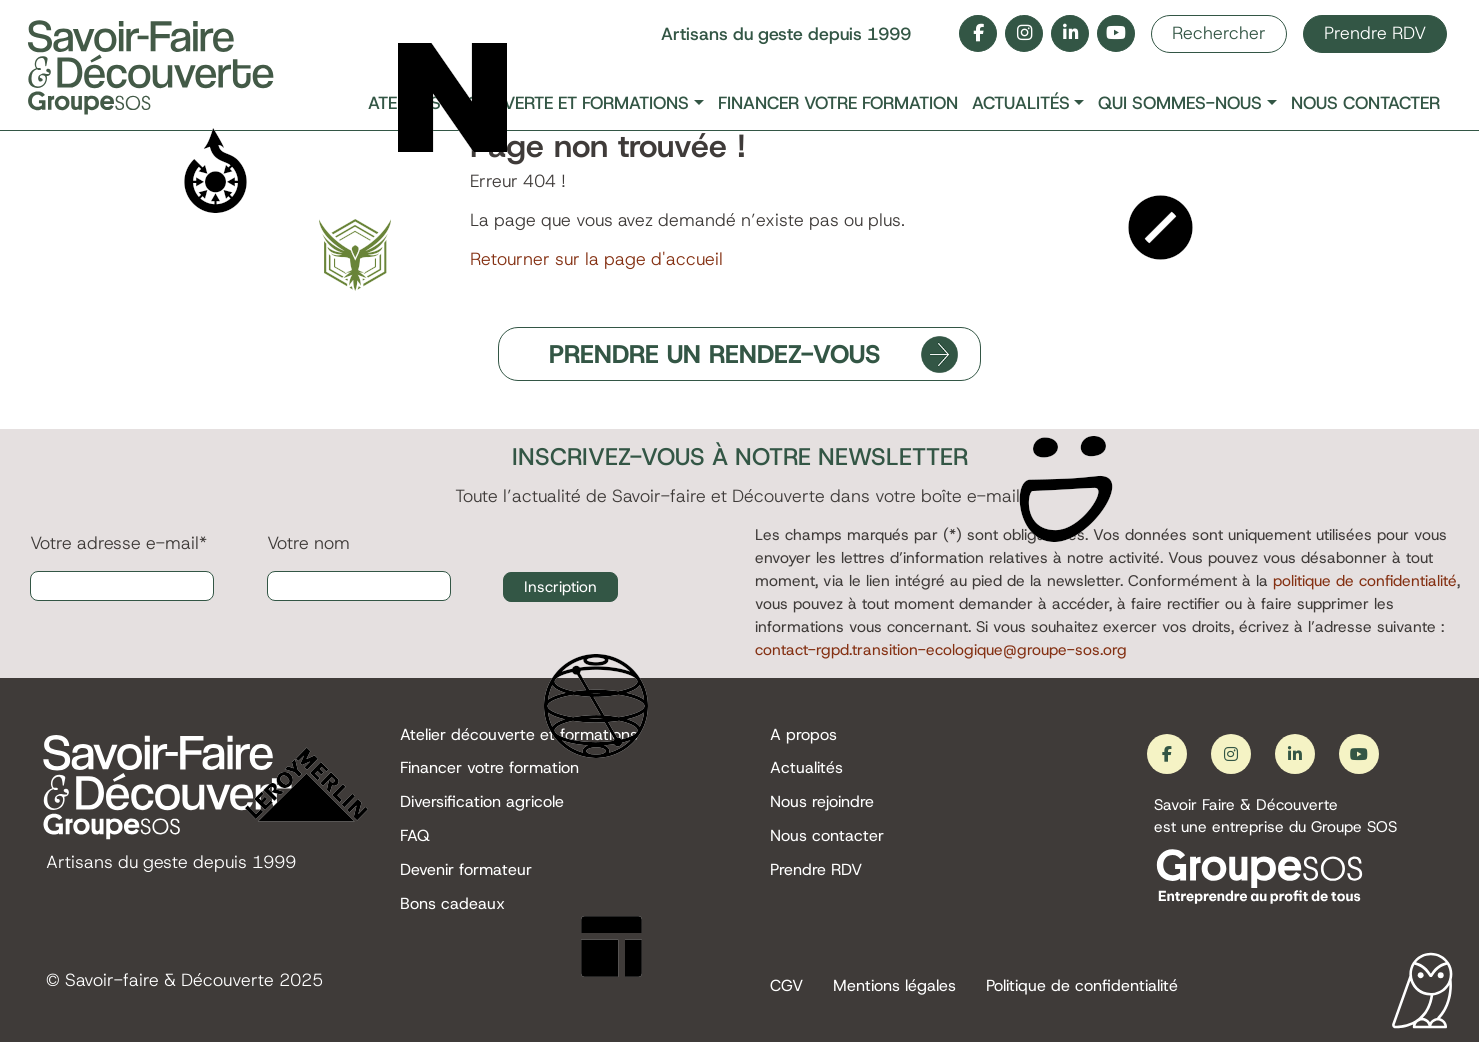  What do you see at coordinates (1160, 227) in the screenshot?
I see `indicates a blocked or prohibited action` at bounding box center [1160, 227].